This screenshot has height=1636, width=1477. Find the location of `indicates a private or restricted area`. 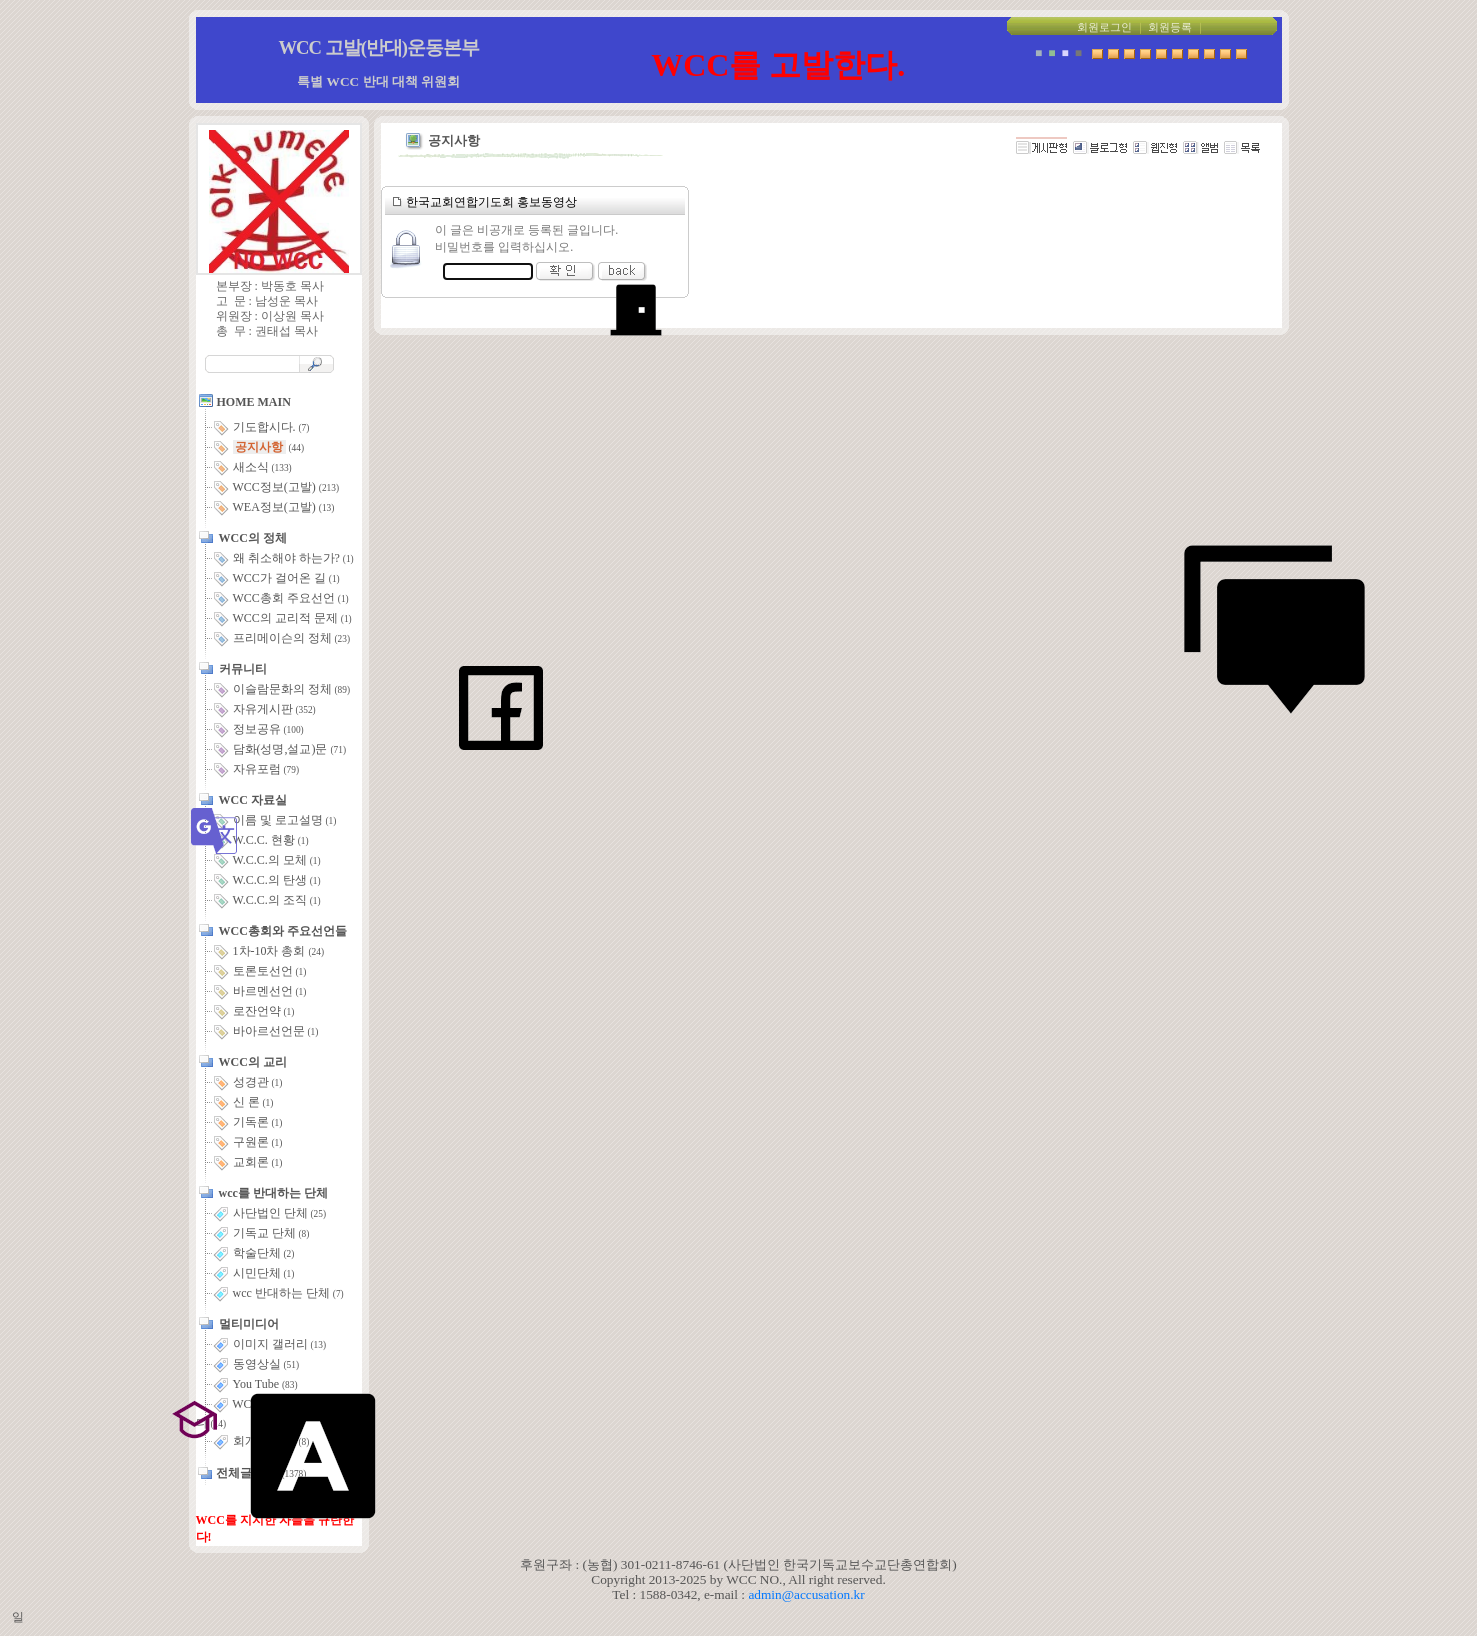

indicates a private or restricted area is located at coordinates (636, 310).